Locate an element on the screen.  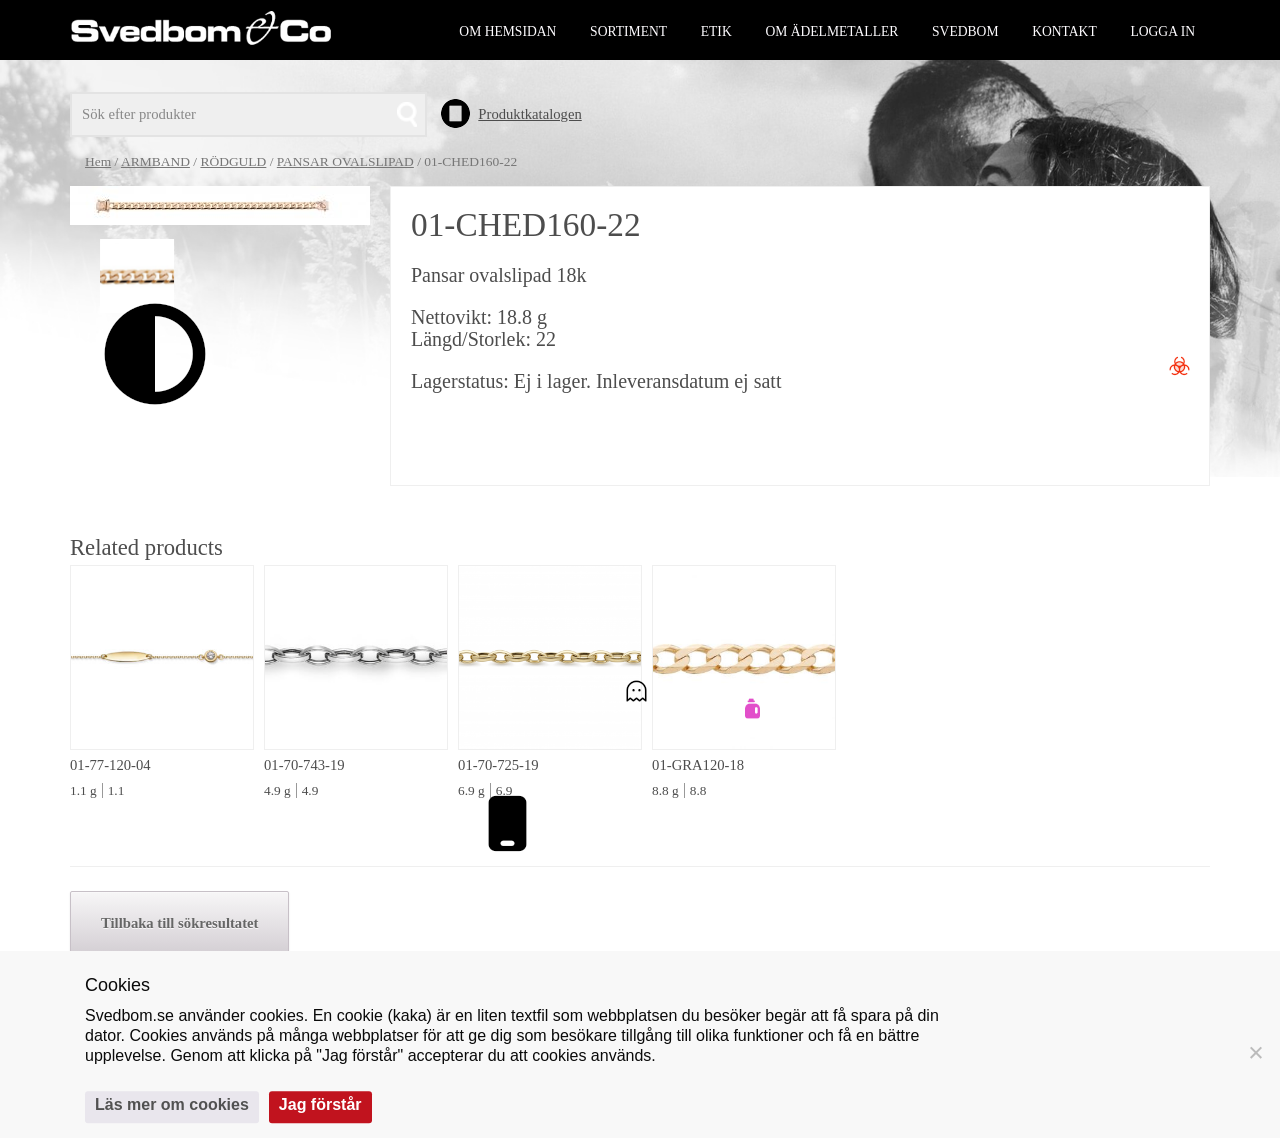
enable ghost mode or incognito browsing is located at coordinates (636, 691).